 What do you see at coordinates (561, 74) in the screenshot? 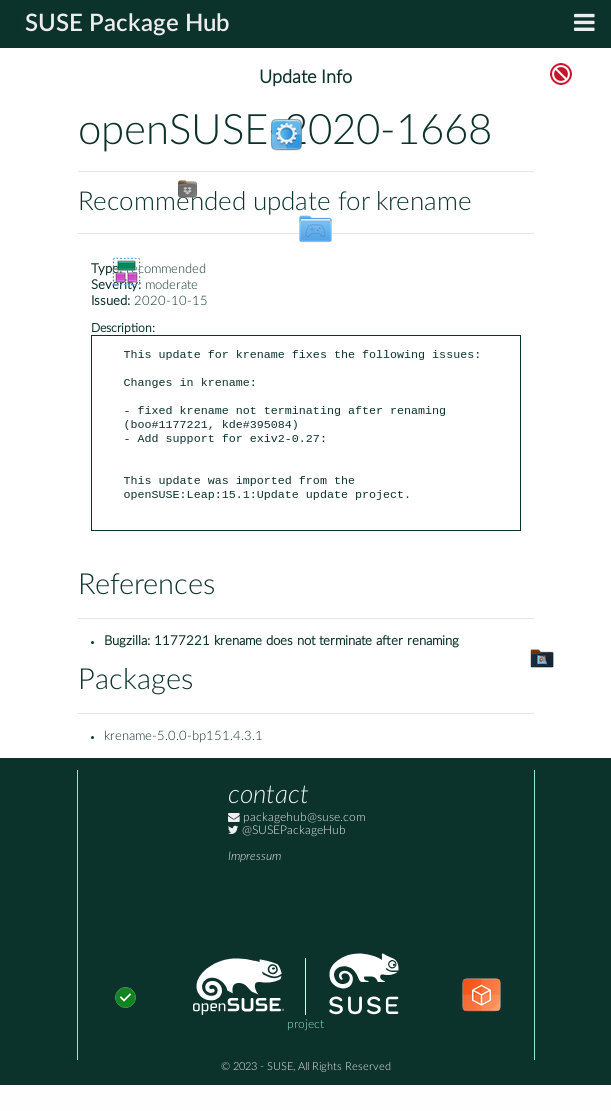
I see `delete selected item` at bounding box center [561, 74].